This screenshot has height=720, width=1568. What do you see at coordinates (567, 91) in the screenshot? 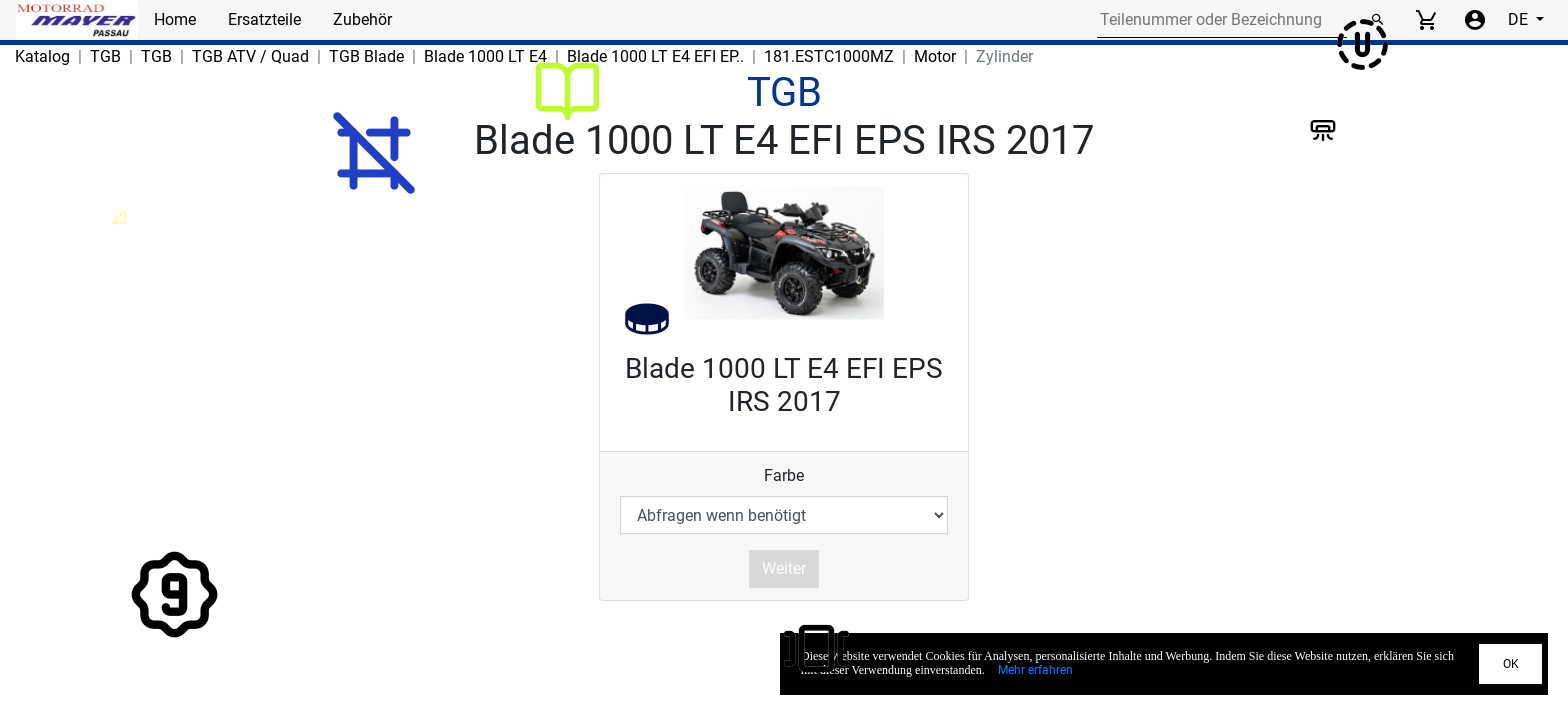
I see `open reading mode or e-reader` at bounding box center [567, 91].